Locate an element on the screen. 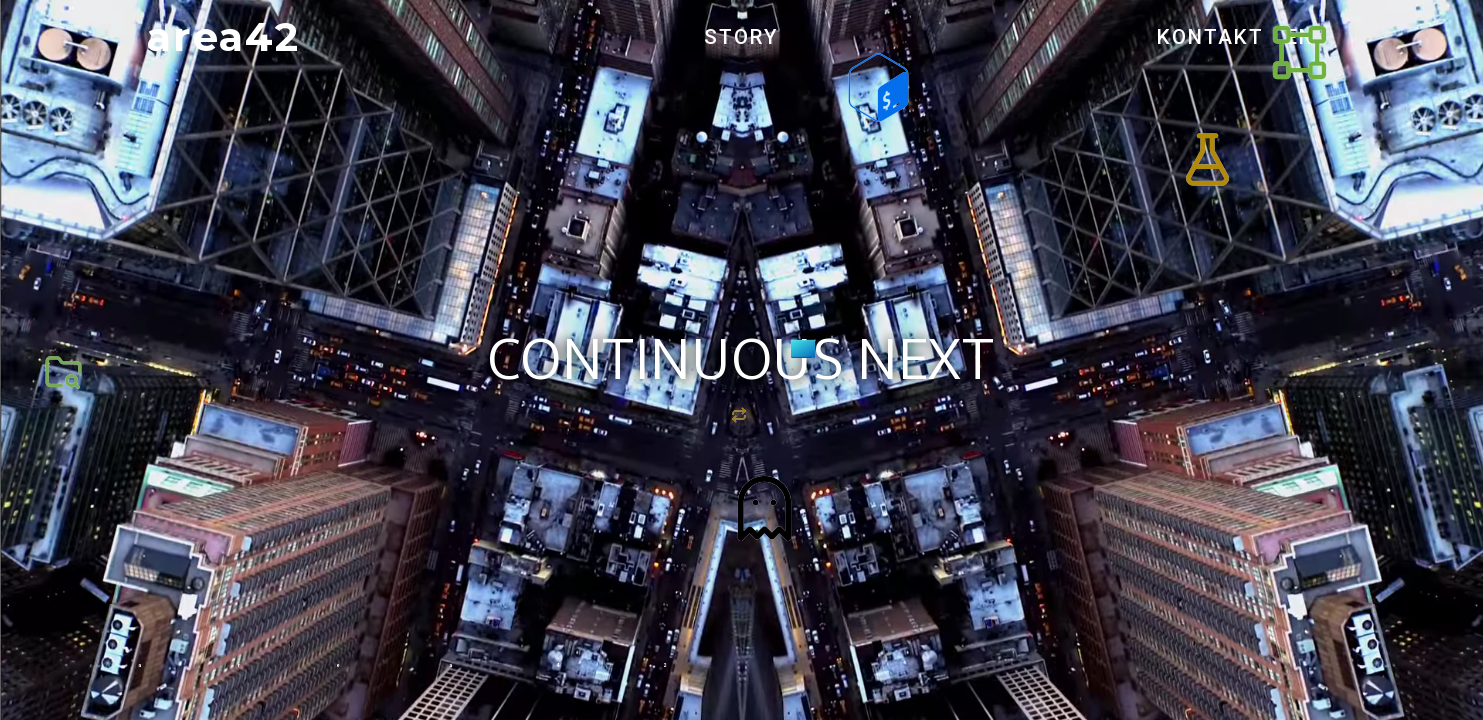 The image size is (1483, 720). search within a folder is located at coordinates (63, 372).